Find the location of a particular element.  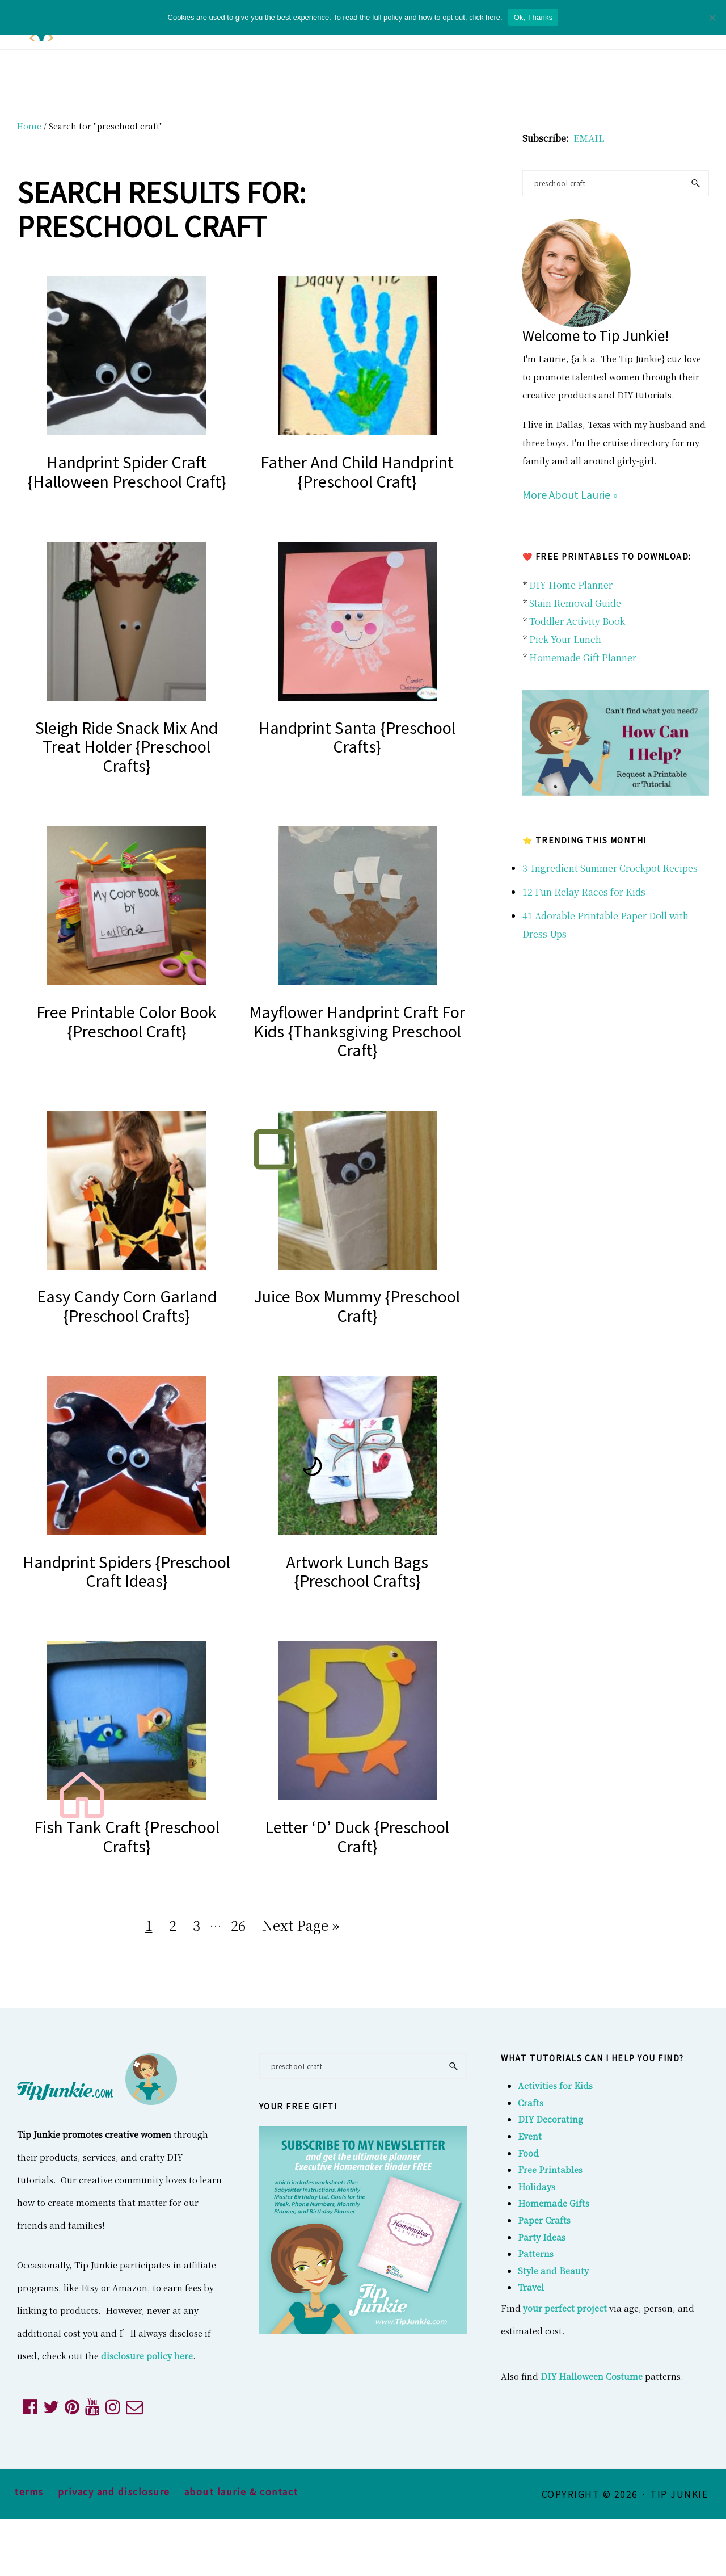

switch to dark mode is located at coordinates (312, 1466).